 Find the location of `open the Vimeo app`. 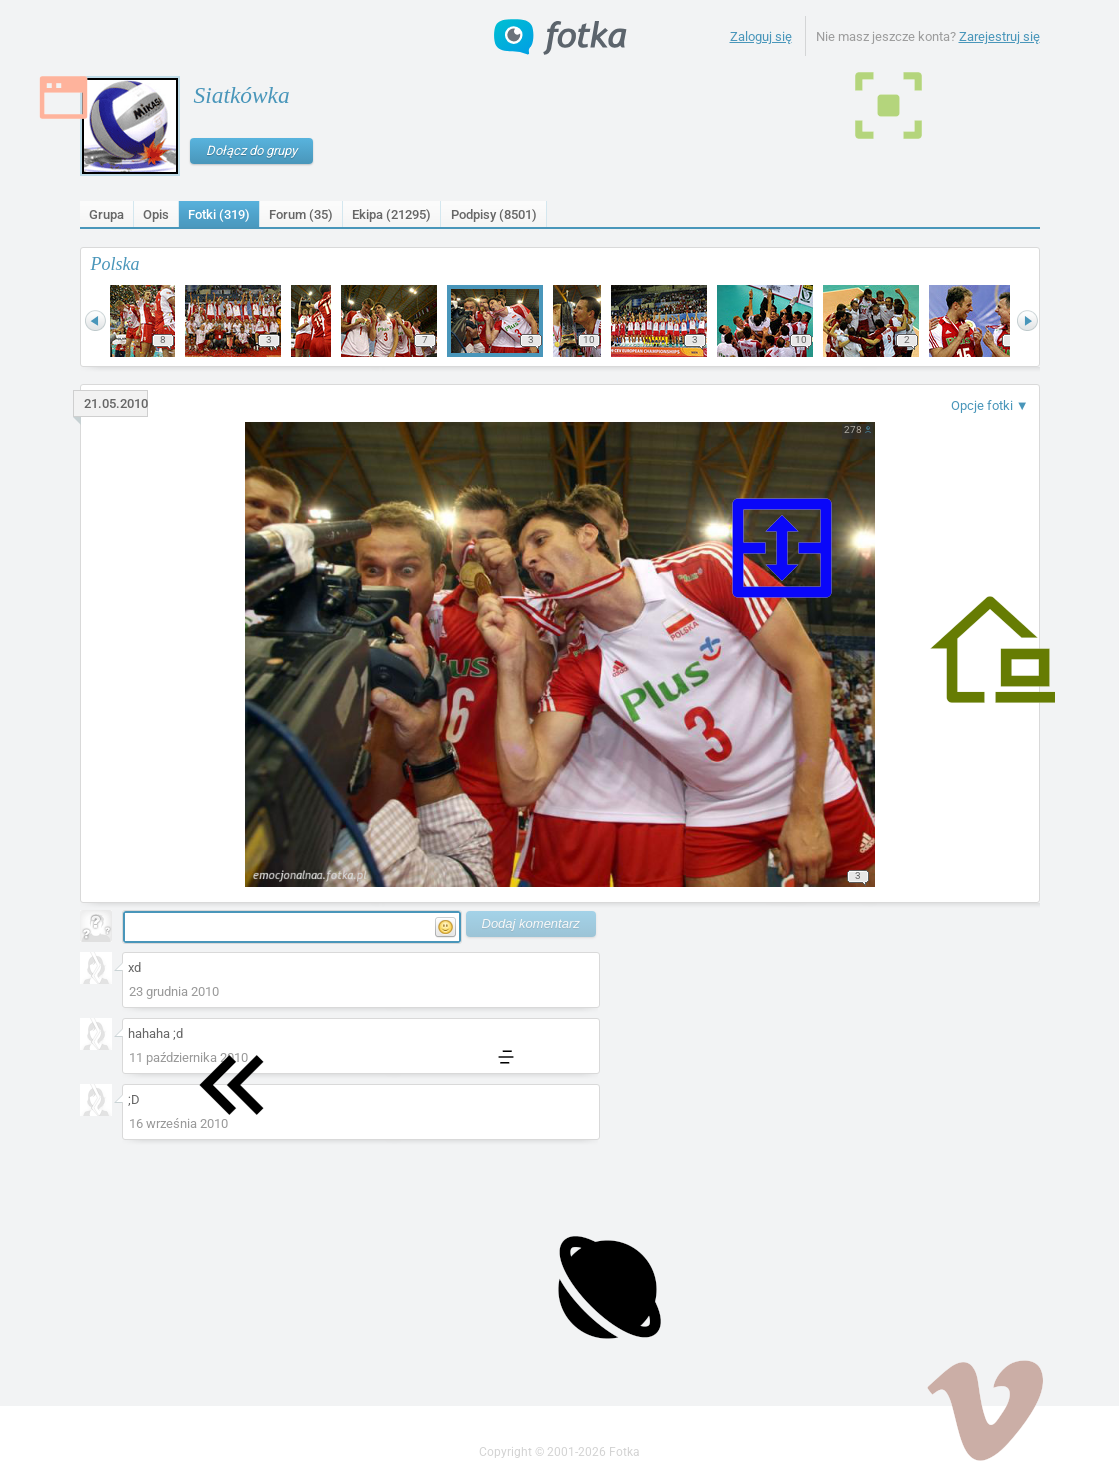

open the Vimeo app is located at coordinates (988, 1410).